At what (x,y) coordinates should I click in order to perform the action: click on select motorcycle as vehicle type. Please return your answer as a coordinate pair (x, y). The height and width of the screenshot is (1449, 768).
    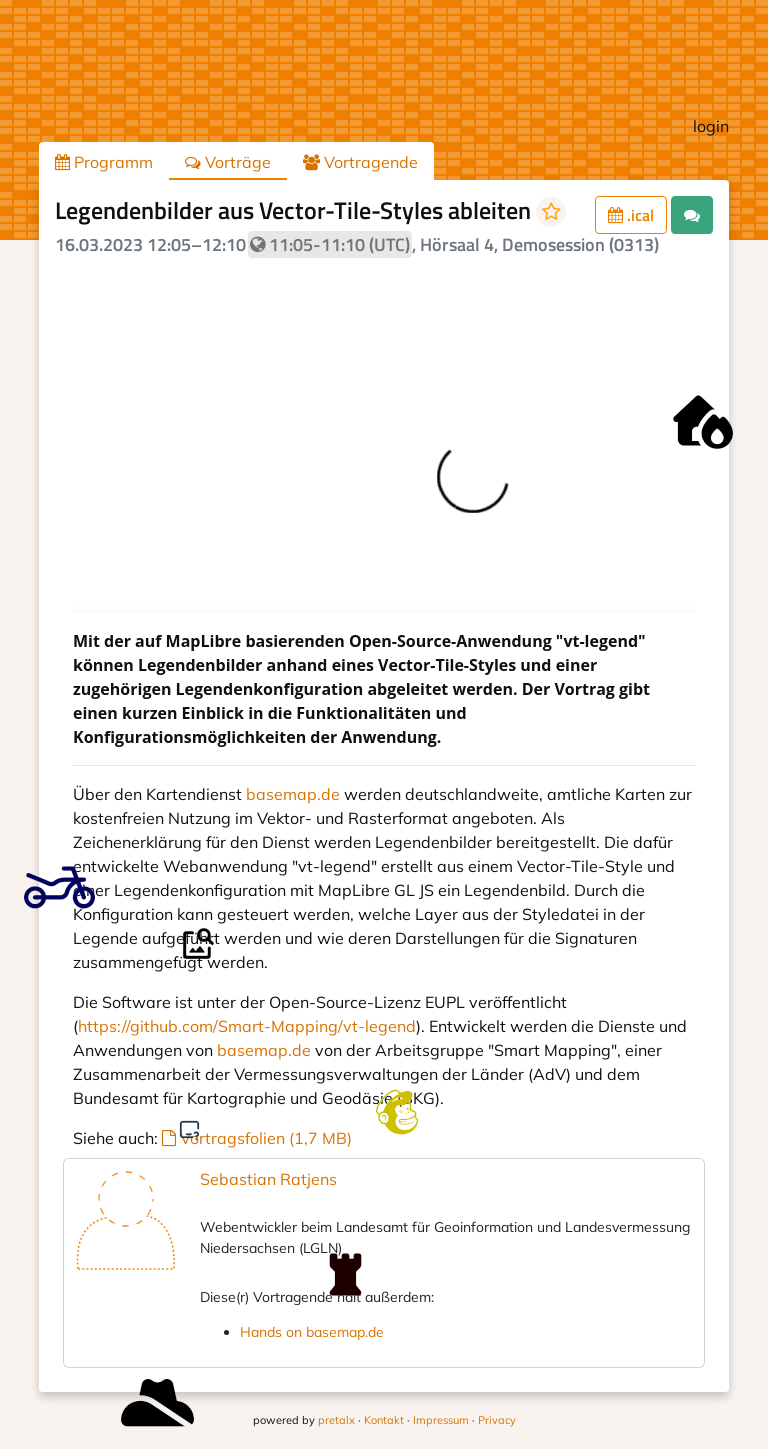
    Looking at the image, I should click on (59, 888).